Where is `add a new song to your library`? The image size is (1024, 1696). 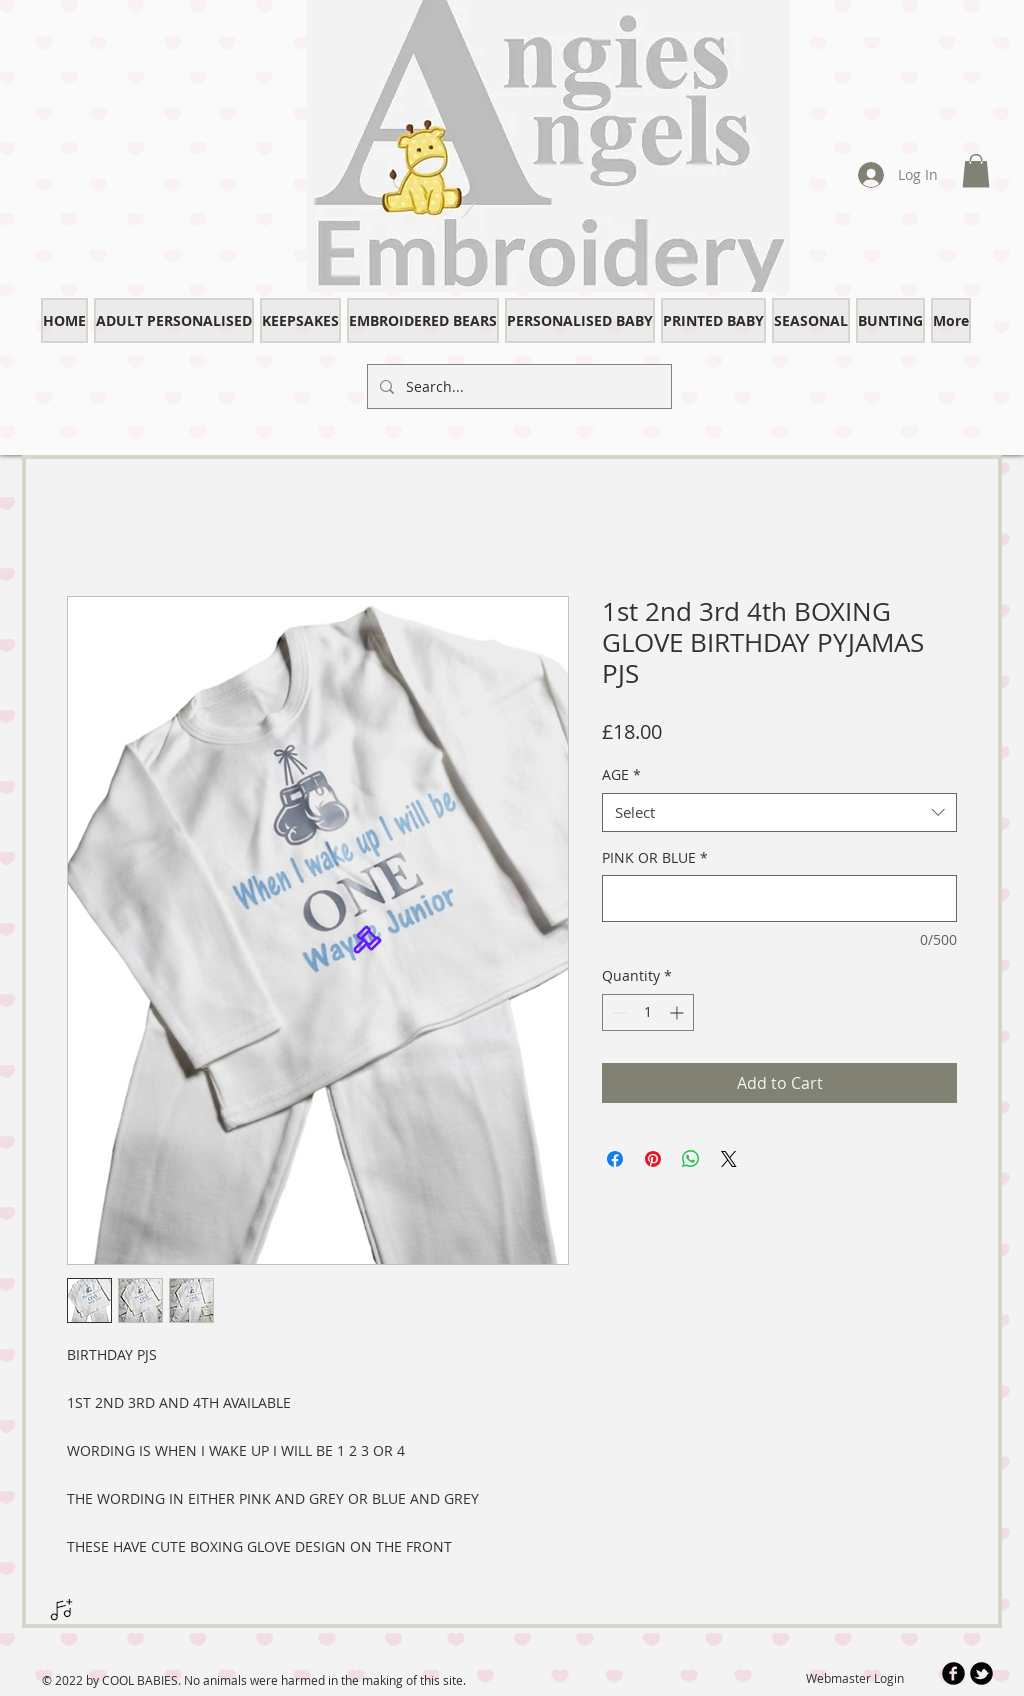
add a new song to your library is located at coordinates (62, 1610).